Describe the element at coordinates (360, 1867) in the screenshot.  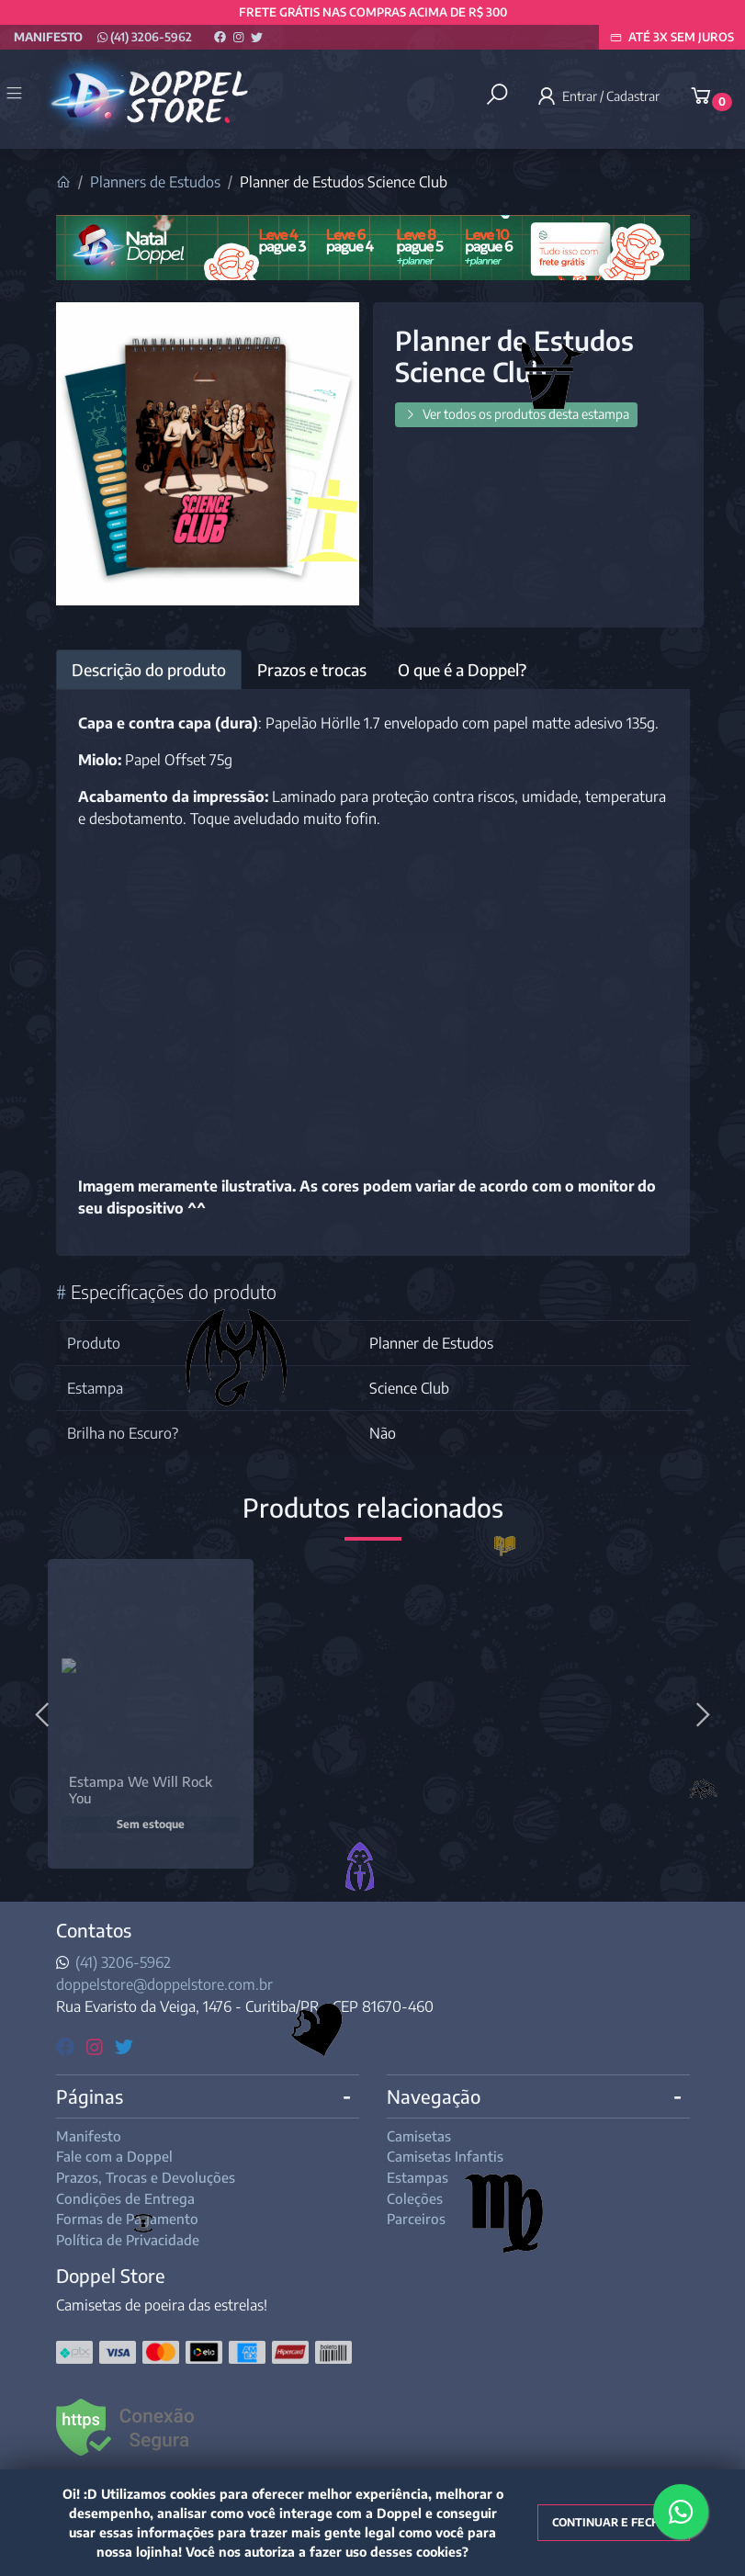
I see `stealth or rogue character class selection` at that location.